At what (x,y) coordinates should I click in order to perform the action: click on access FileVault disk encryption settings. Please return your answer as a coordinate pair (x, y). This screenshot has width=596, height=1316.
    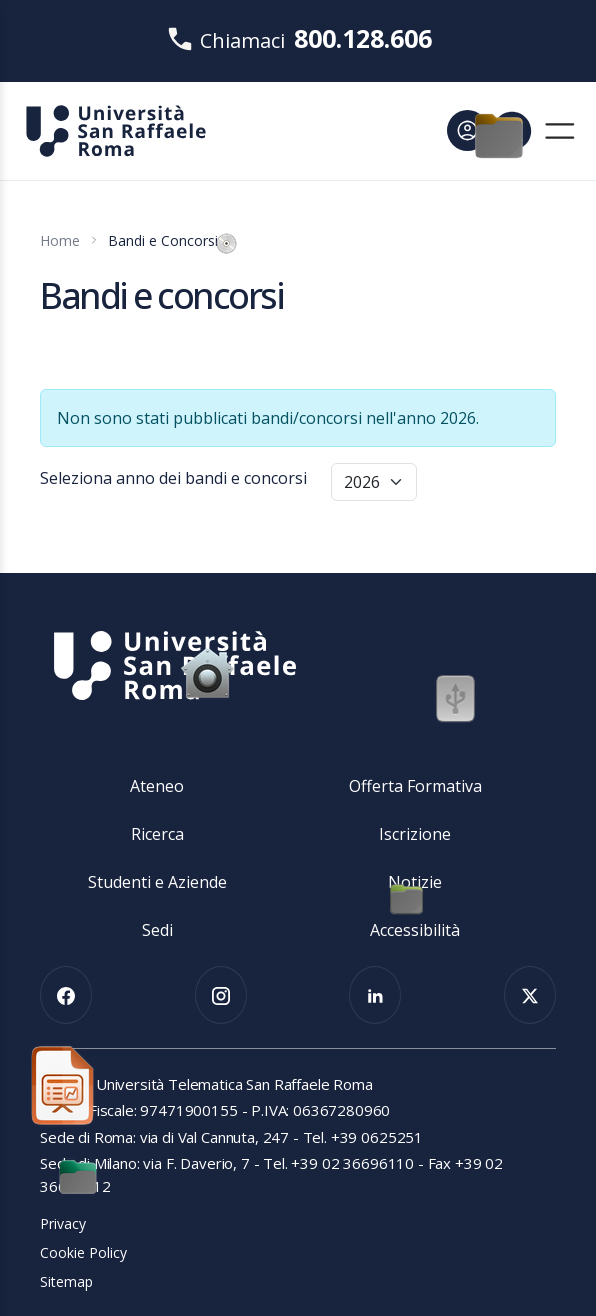
    Looking at the image, I should click on (207, 672).